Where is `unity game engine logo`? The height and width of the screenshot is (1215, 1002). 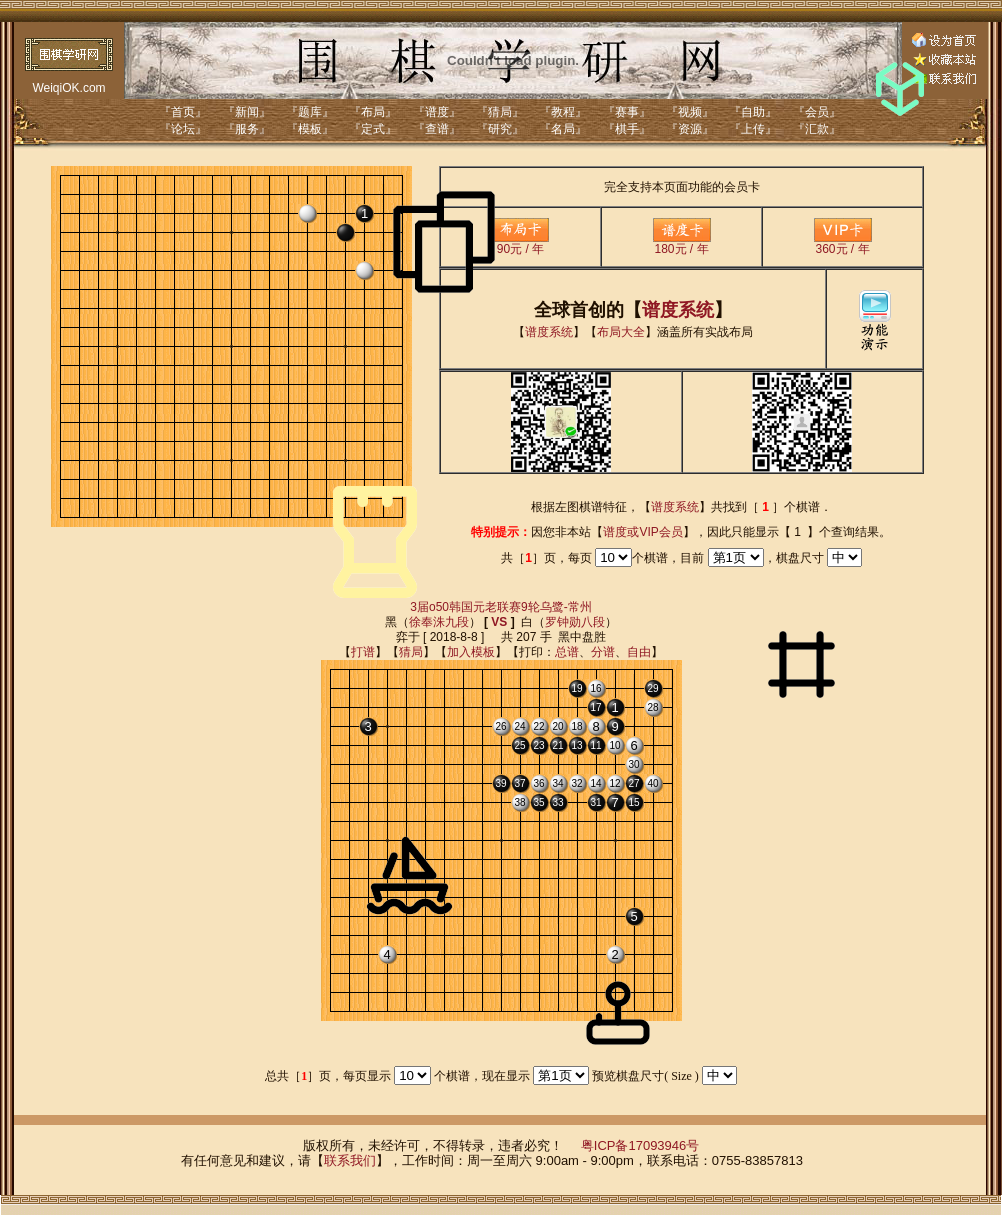
unity game engine logo is located at coordinates (900, 89).